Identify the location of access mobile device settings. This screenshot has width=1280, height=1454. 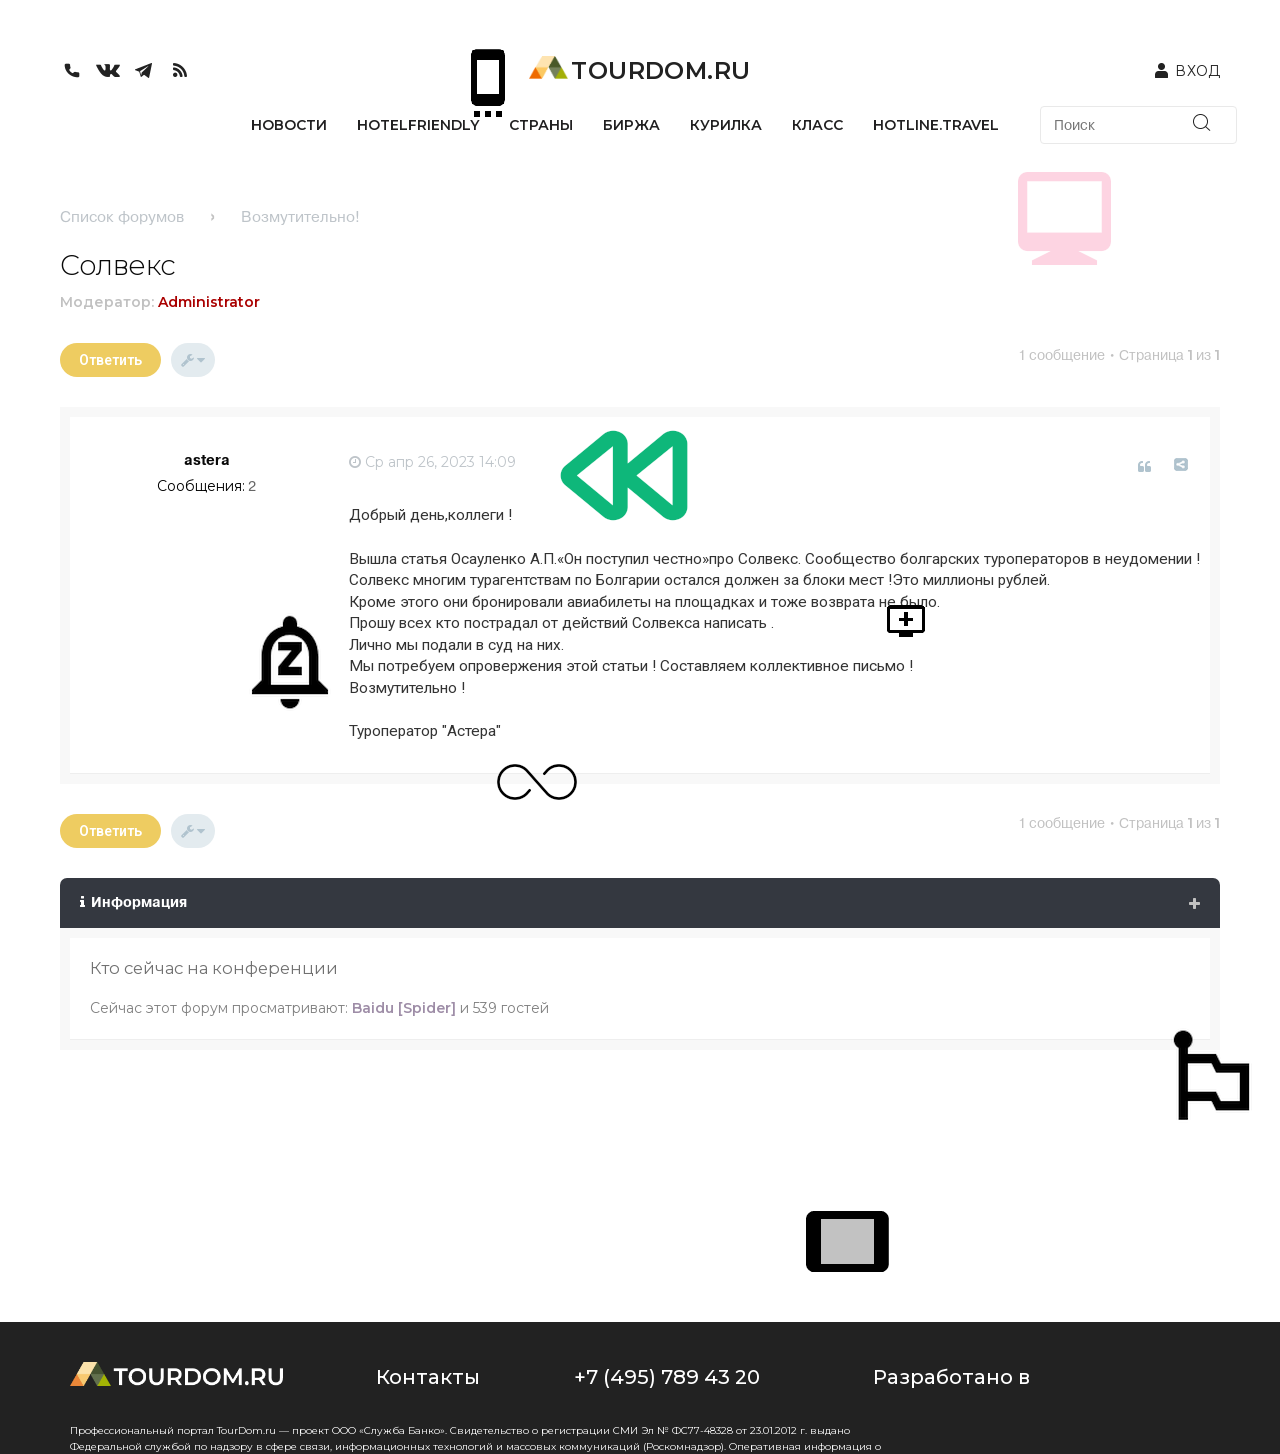
(488, 83).